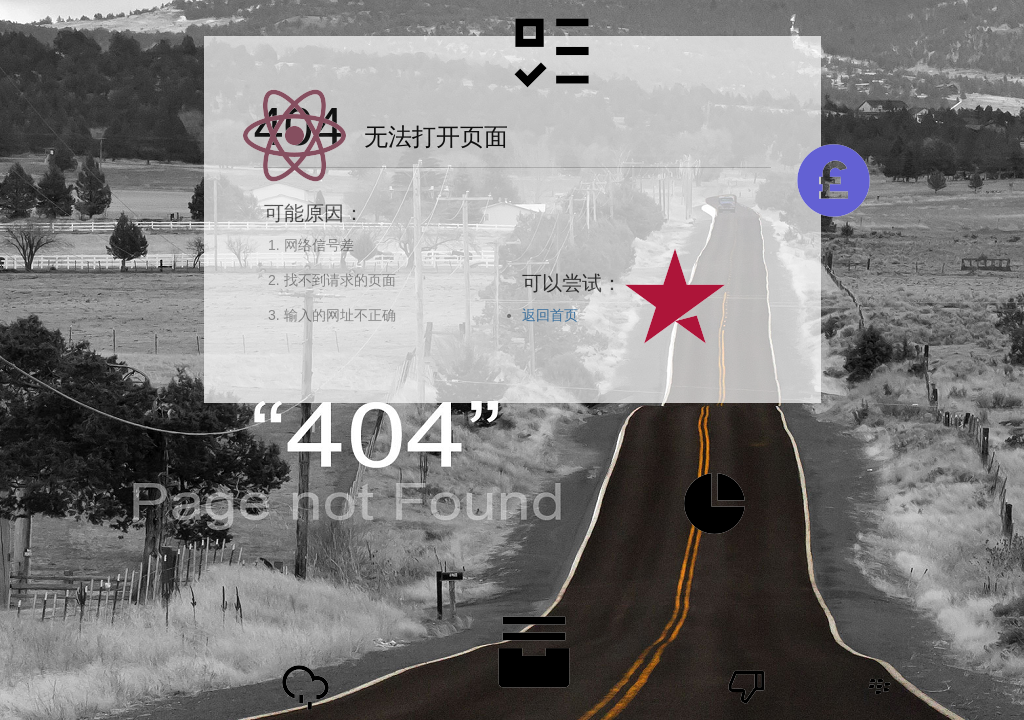 This screenshot has width=1024, height=720. I want to click on dislike or downvote content, so click(746, 685).